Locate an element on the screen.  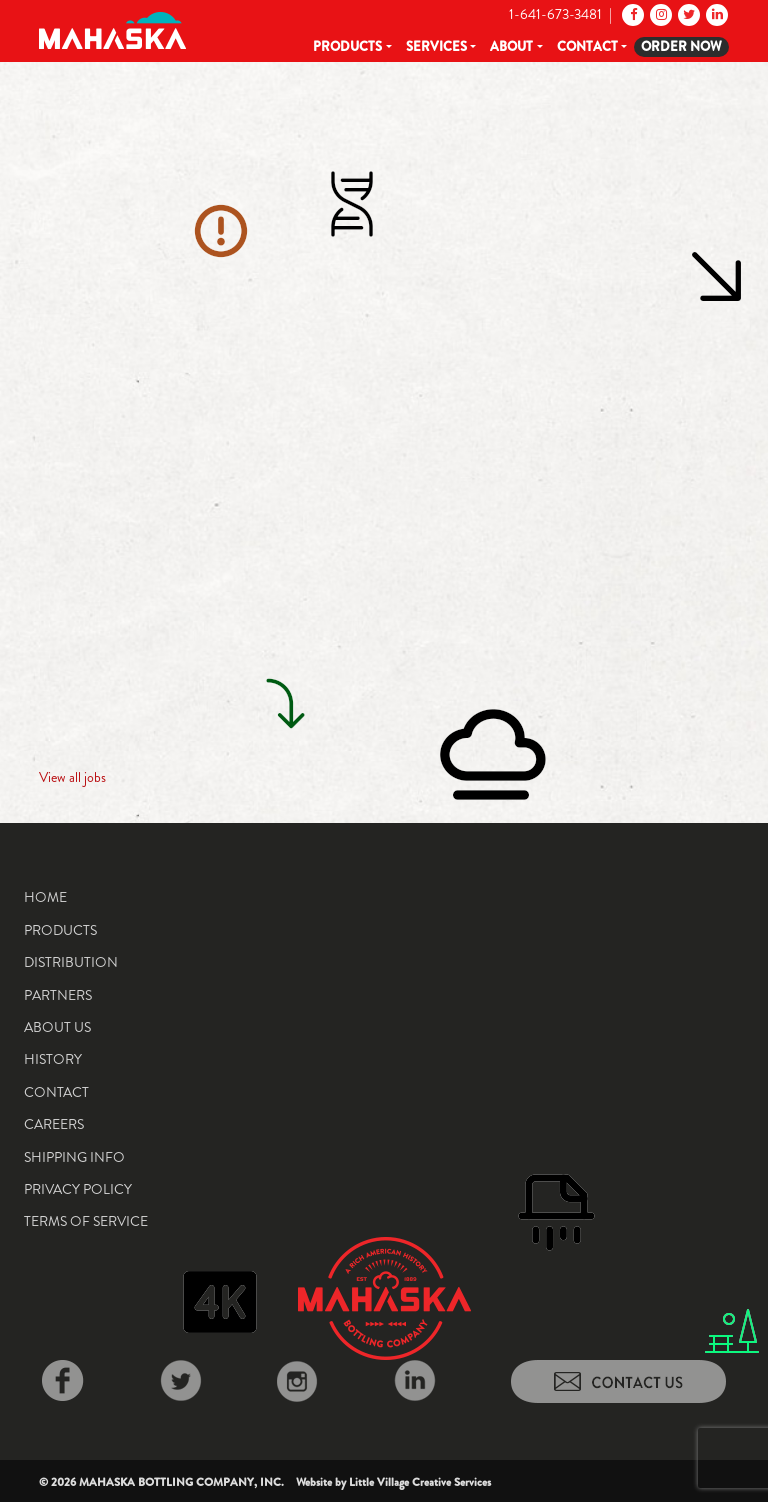
indicates foggy weather conditions is located at coordinates (491, 757).